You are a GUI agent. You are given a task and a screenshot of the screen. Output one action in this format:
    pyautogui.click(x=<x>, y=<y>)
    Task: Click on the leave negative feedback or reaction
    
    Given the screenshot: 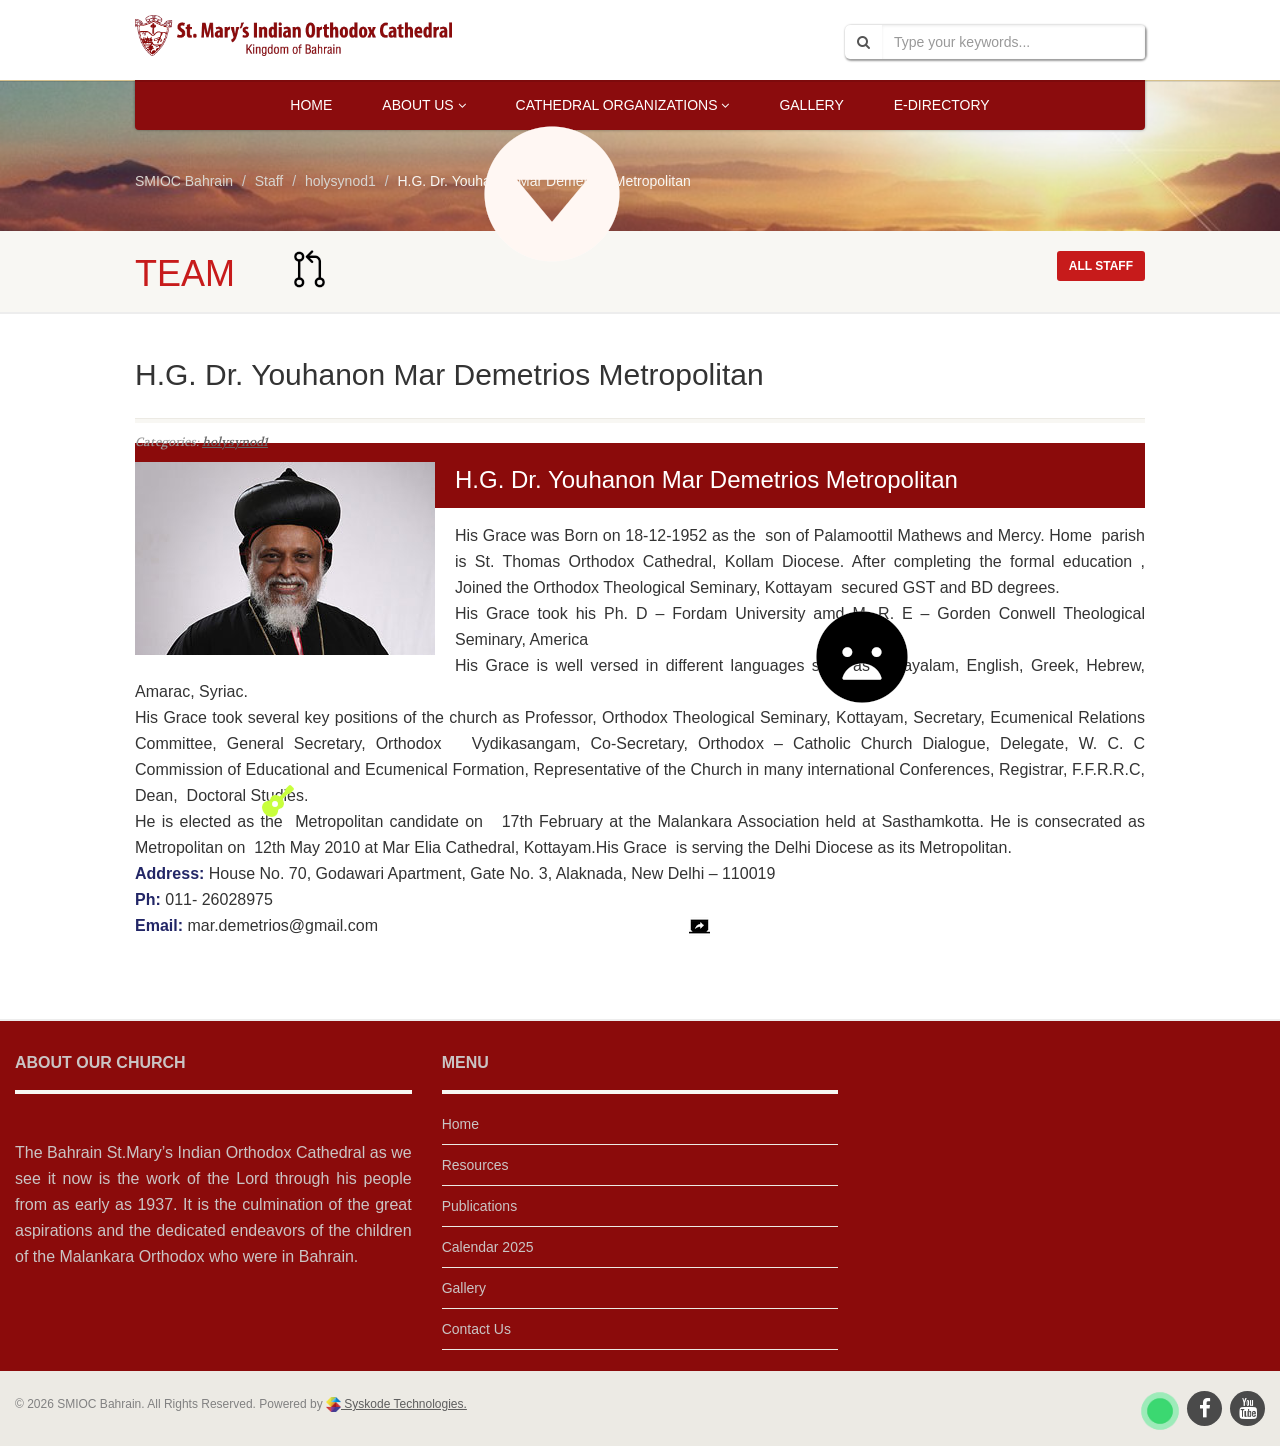 What is the action you would take?
    pyautogui.click(x=862, y=657)
    